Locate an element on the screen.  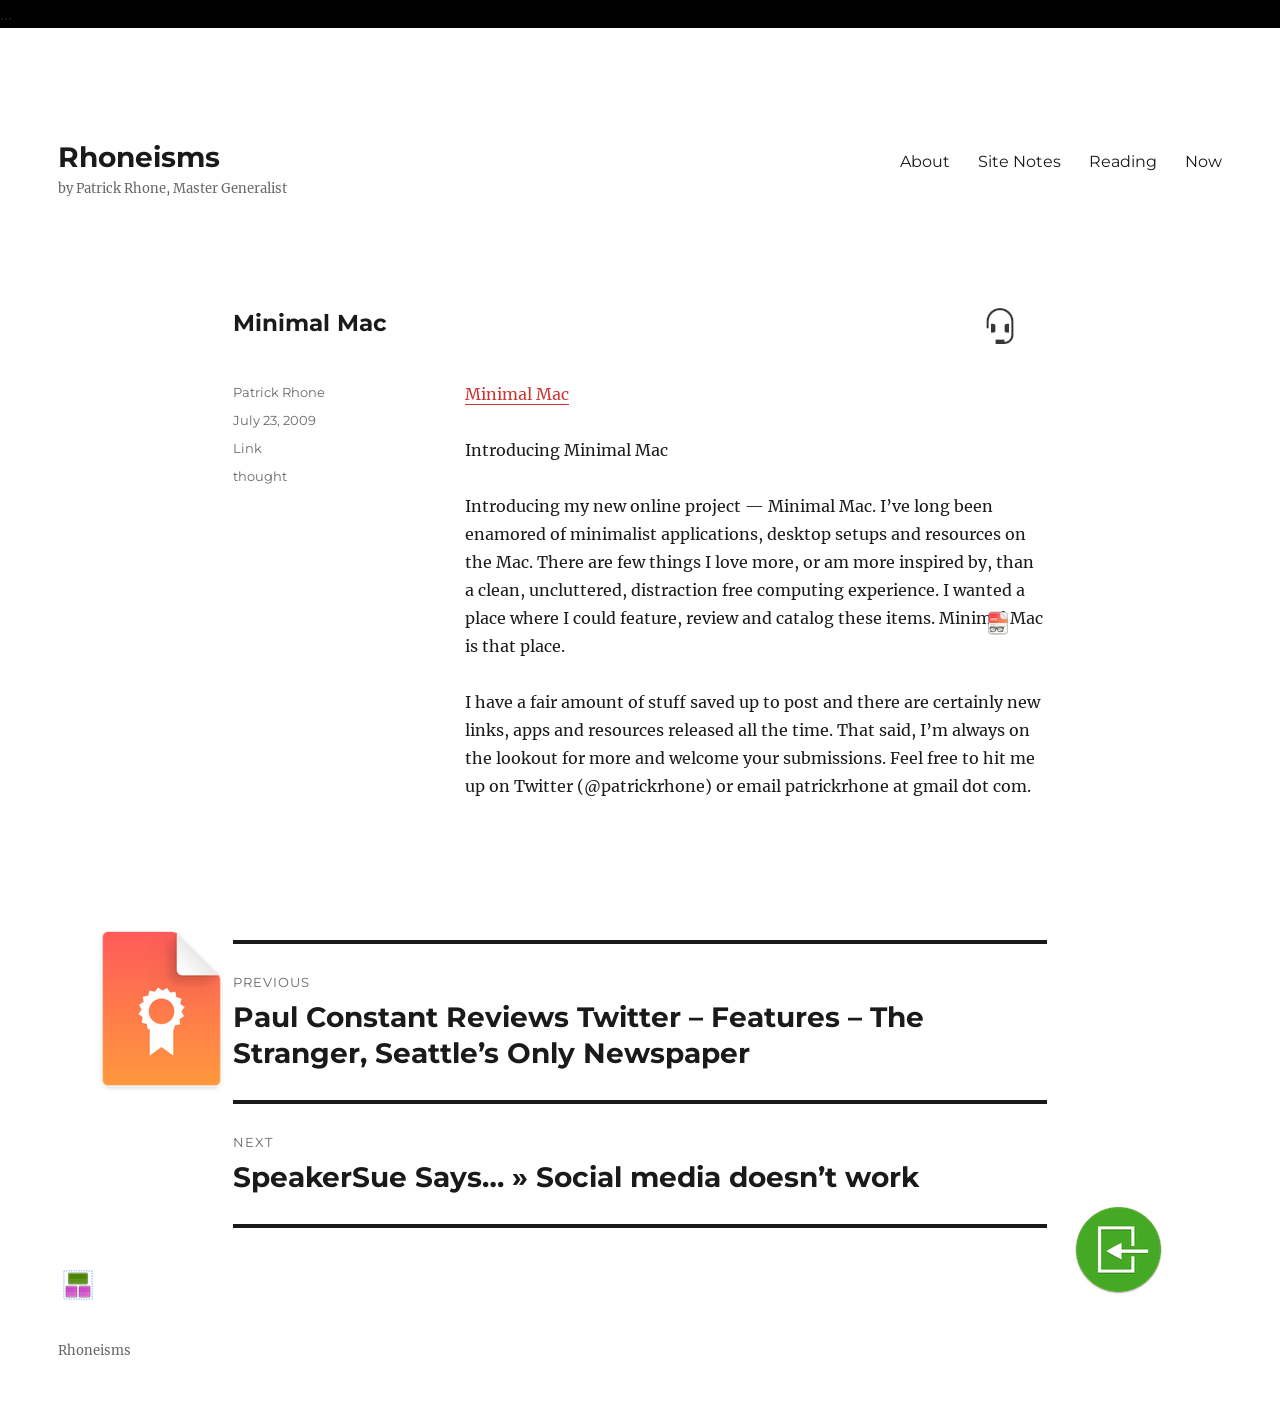
audio or headset settings is located at coordinates (1000, 326).